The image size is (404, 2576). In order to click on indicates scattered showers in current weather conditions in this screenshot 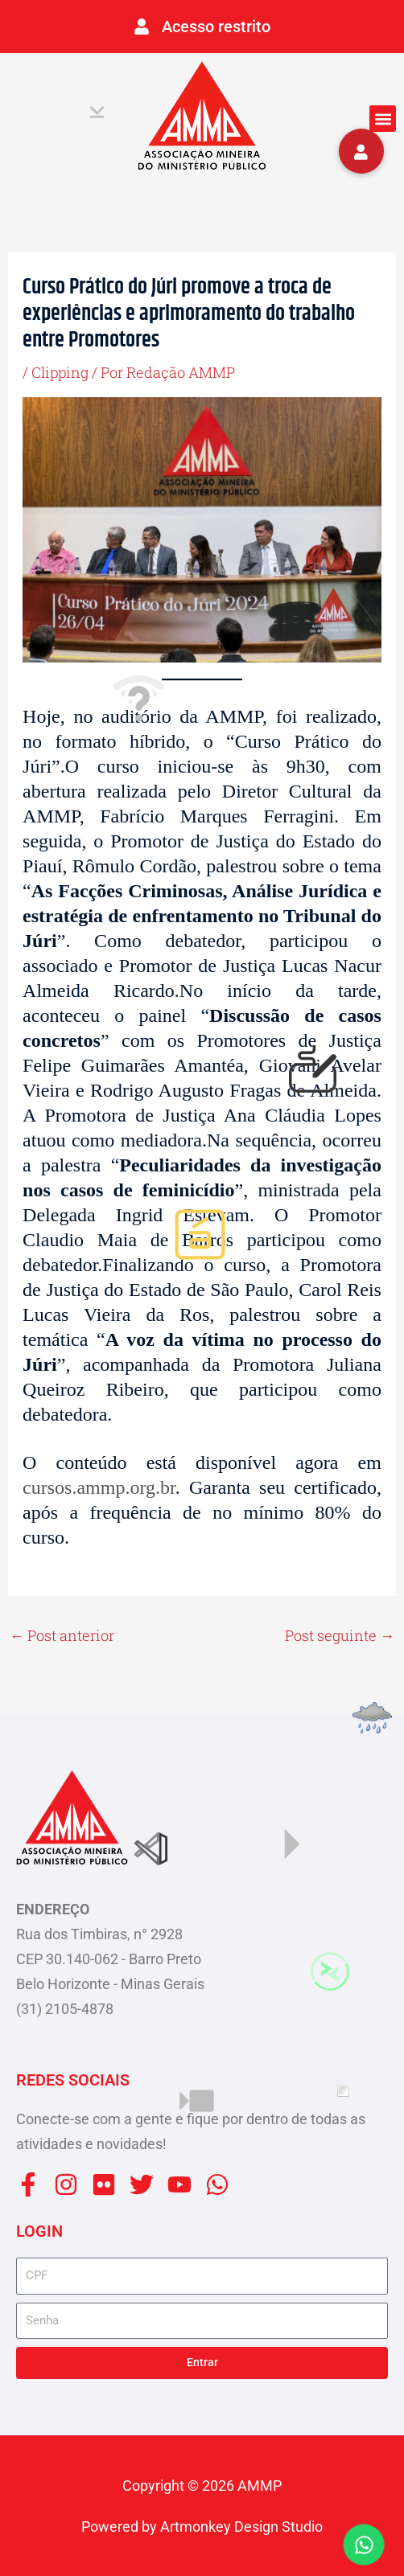, I will do `click(372, 1714)`.